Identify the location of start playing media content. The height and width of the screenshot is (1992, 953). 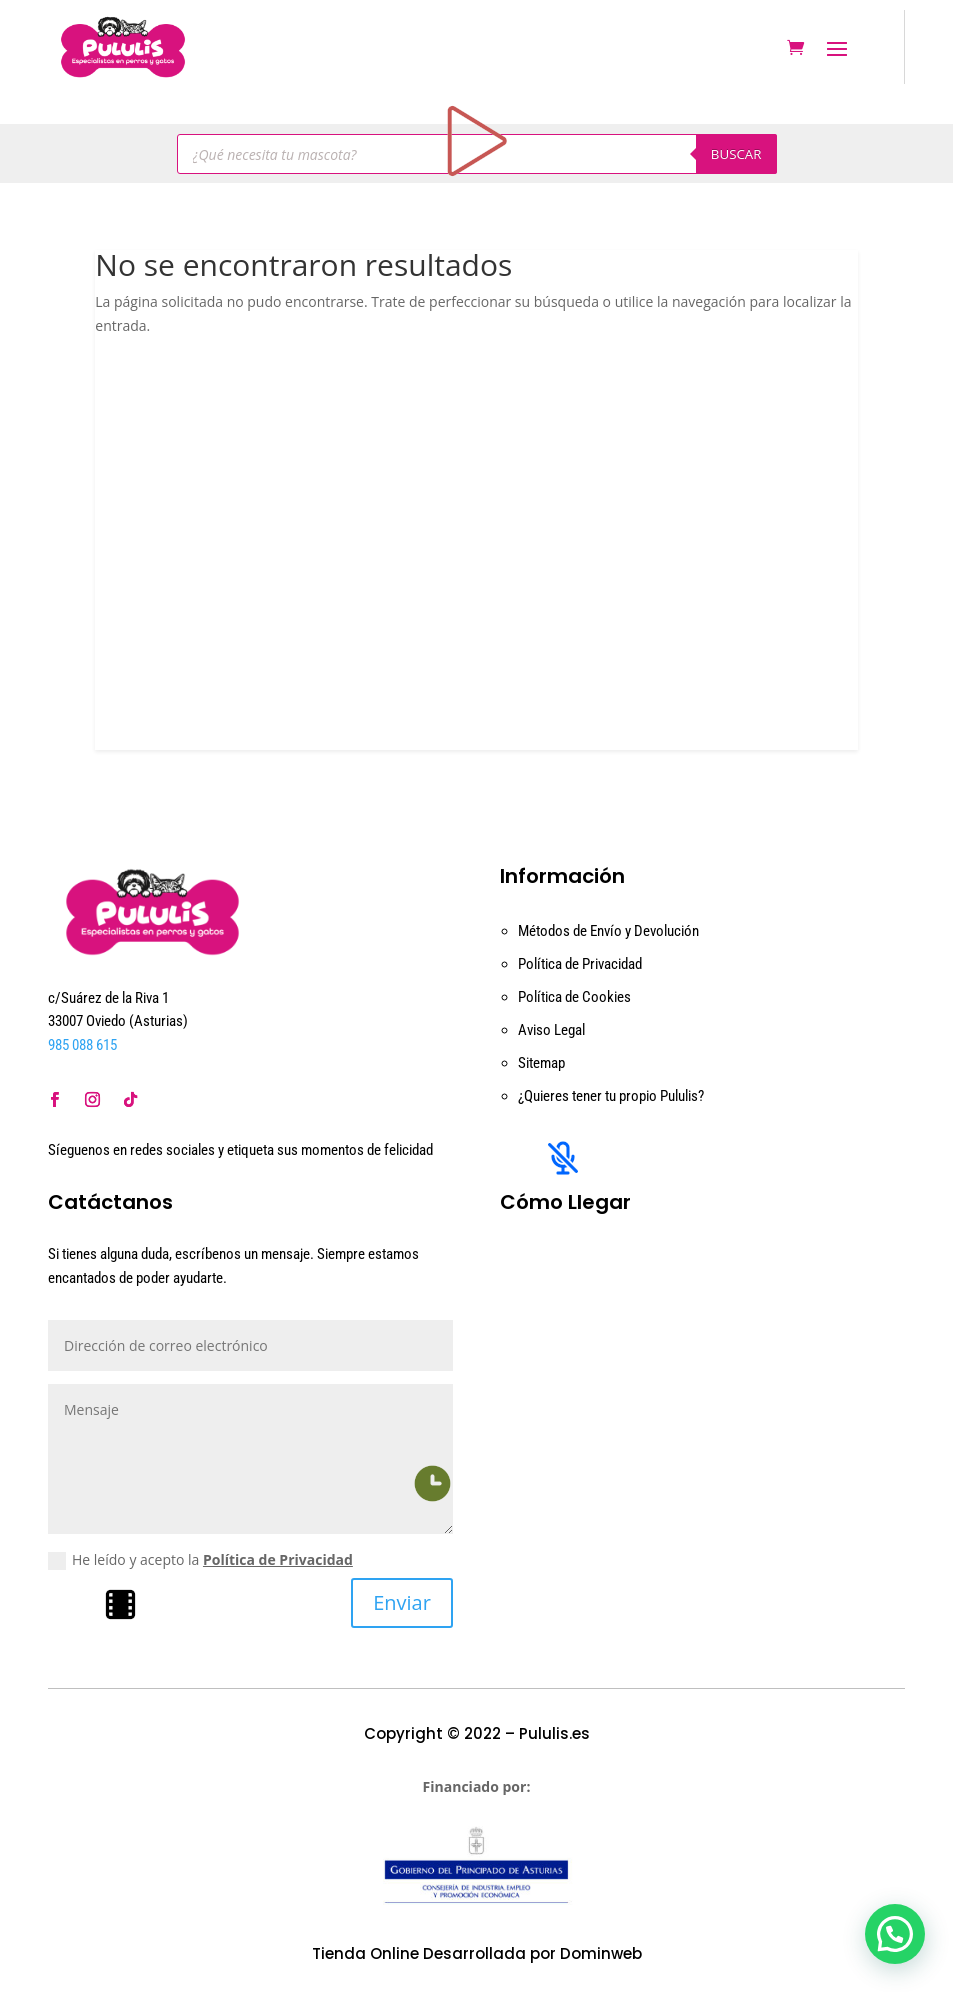
(469, 141).